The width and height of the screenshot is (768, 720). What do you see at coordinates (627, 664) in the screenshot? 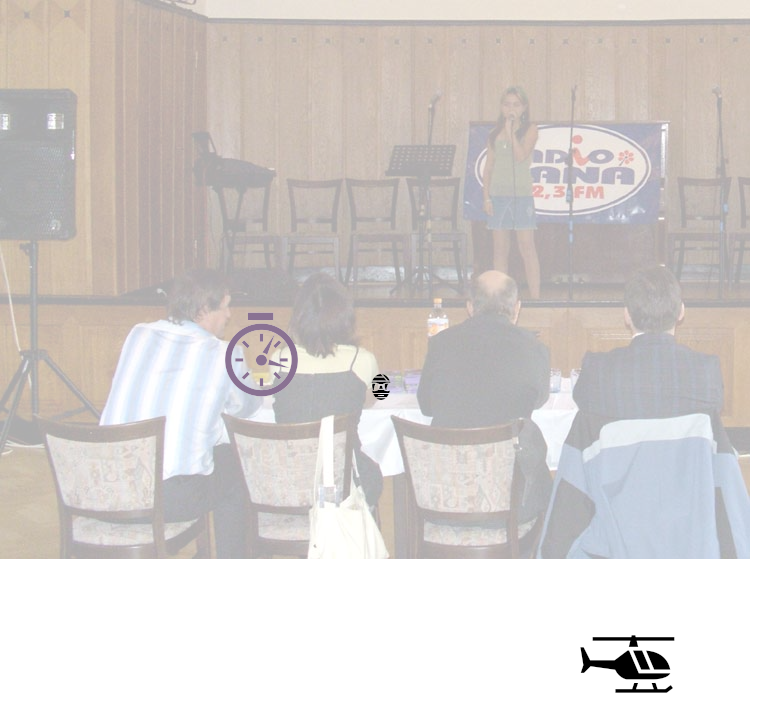
I see `access helicopter or aerial transport options` at bounding box center [627, 664].